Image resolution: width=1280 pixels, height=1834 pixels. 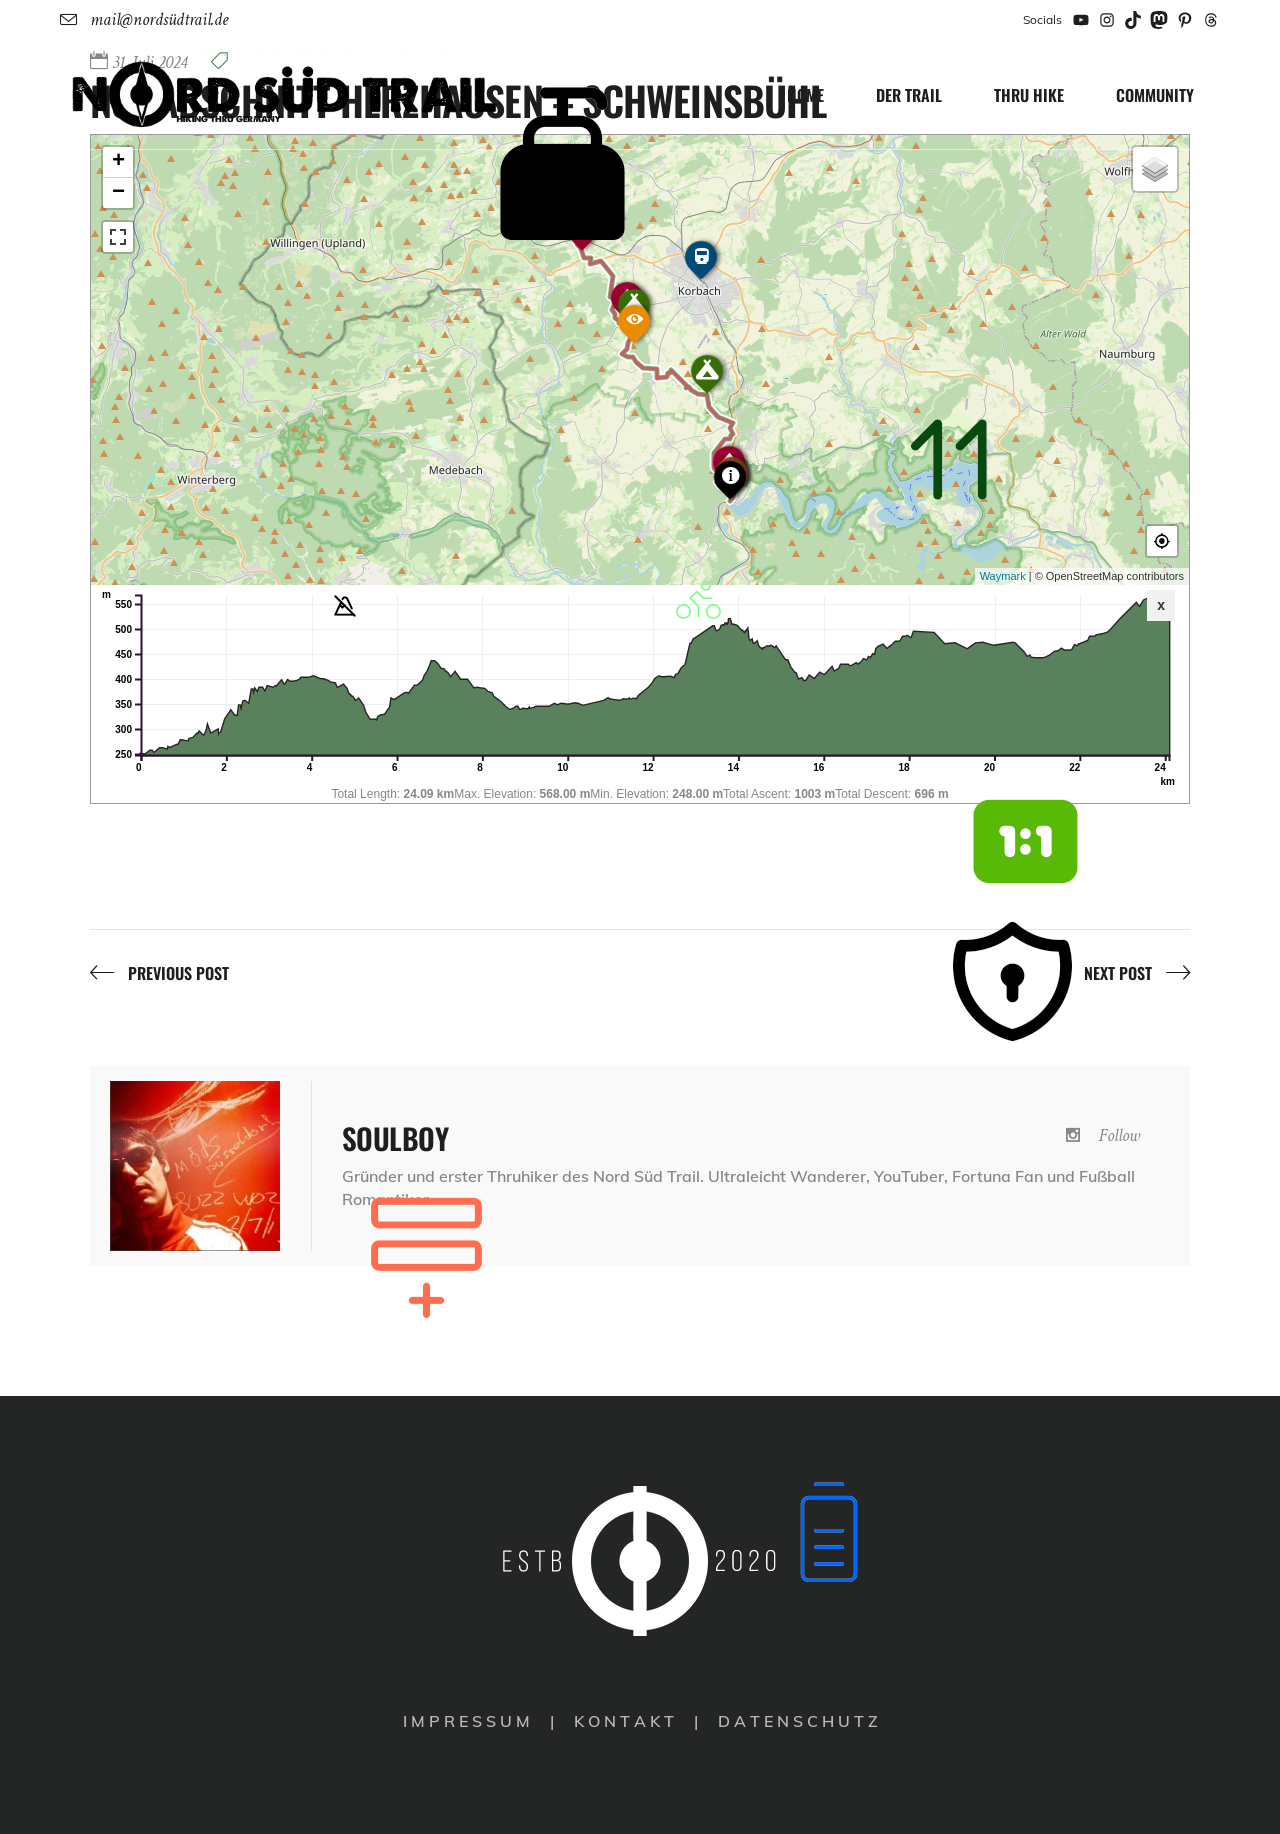 I want to click on indicates high battery level, so click(x=829, y=1534).